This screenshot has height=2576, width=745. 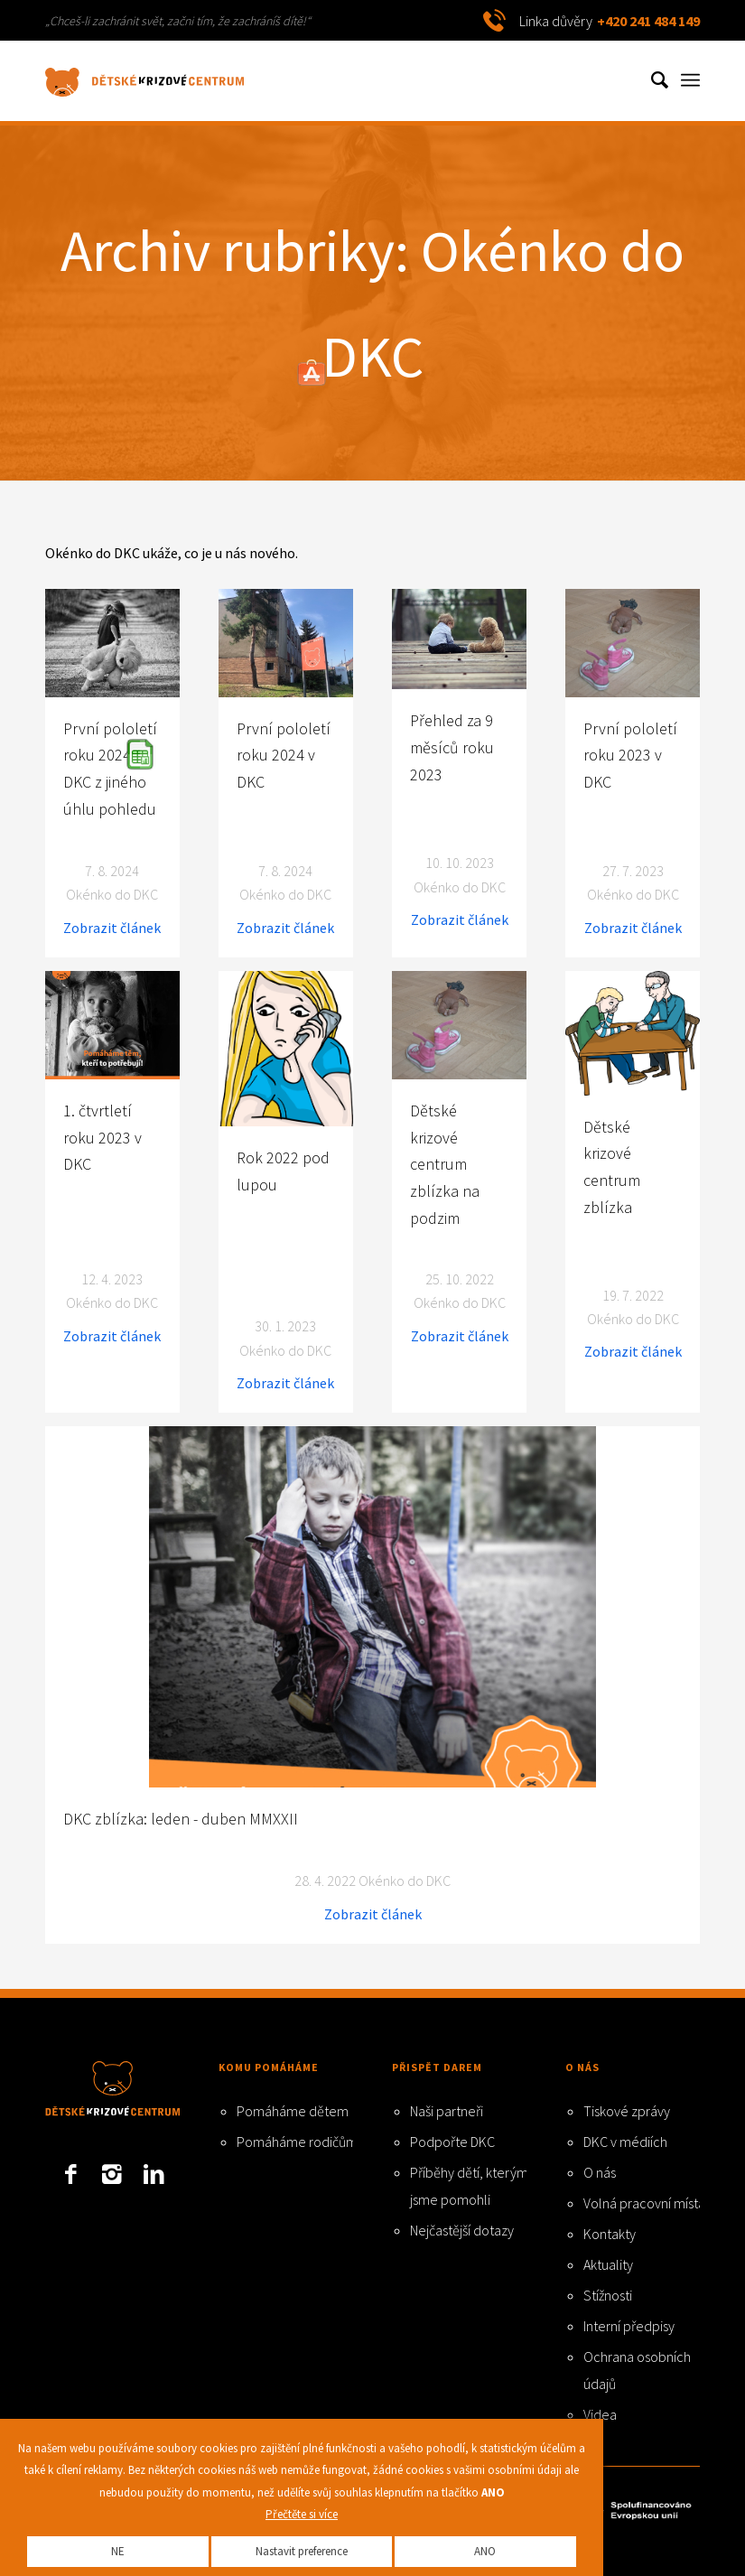 I want to click on libreoffice calc spreadsheet template file, so click(x=140, y=754).